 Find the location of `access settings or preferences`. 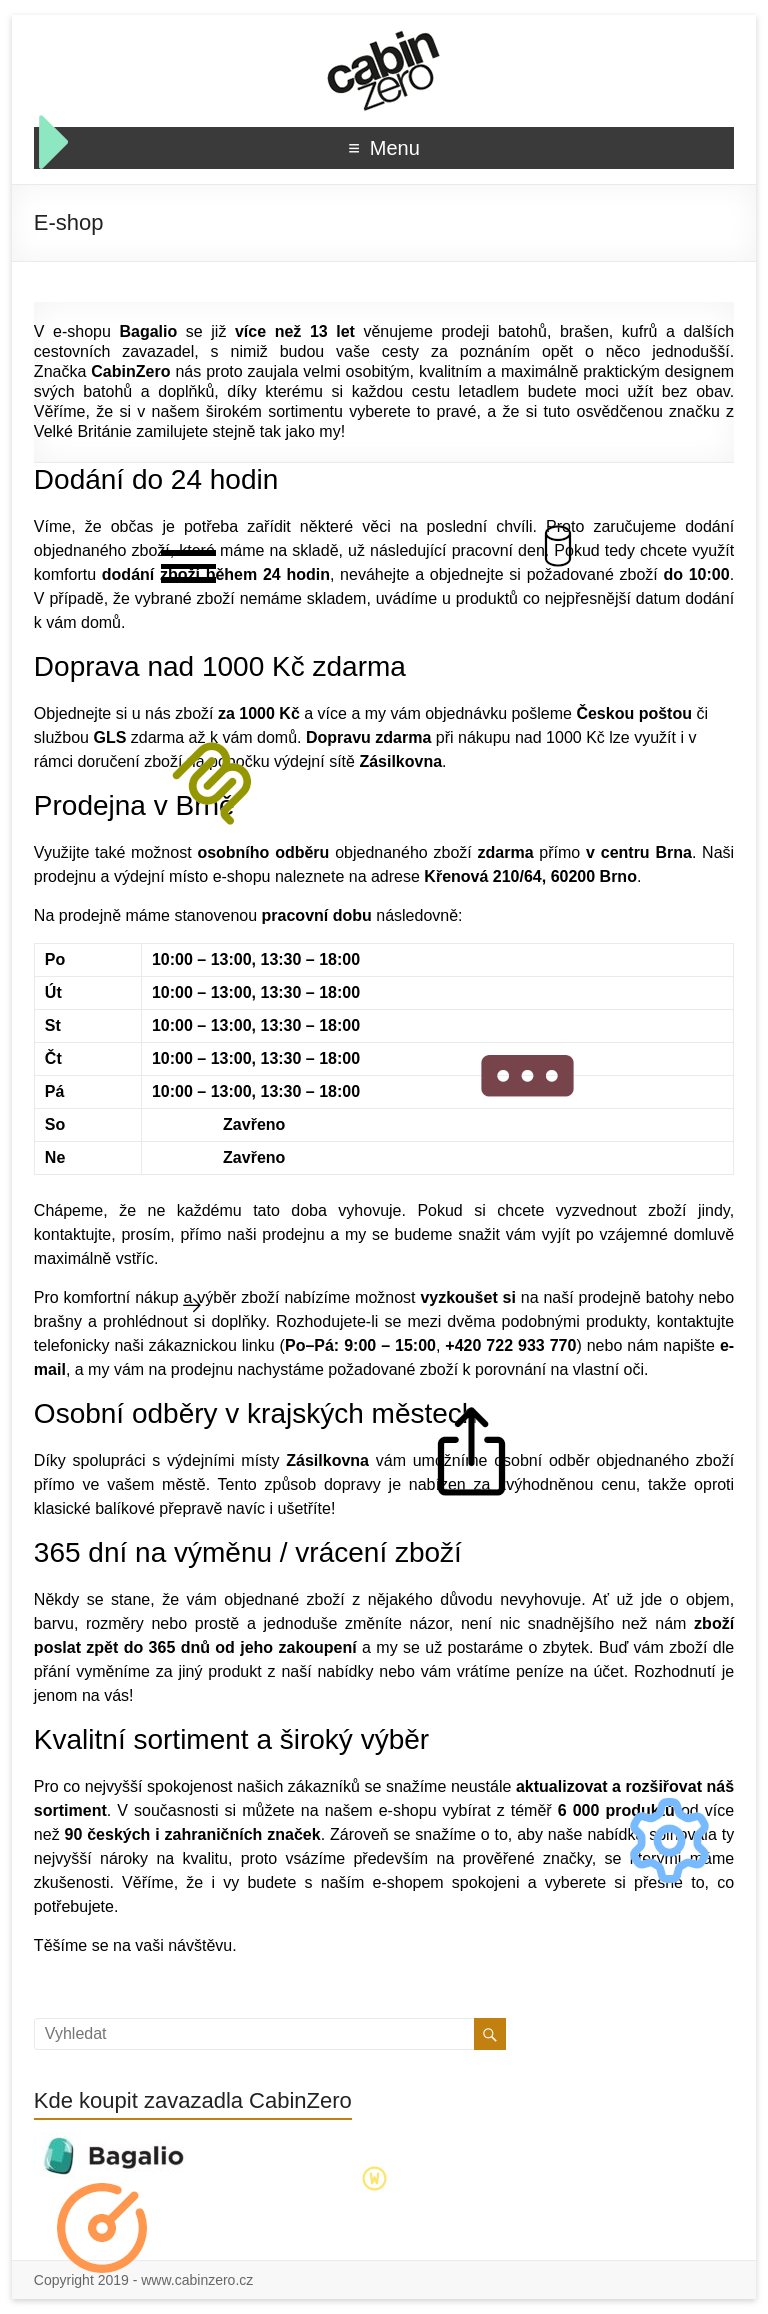

access settings or preferences is located at coordinates (669, 1840).